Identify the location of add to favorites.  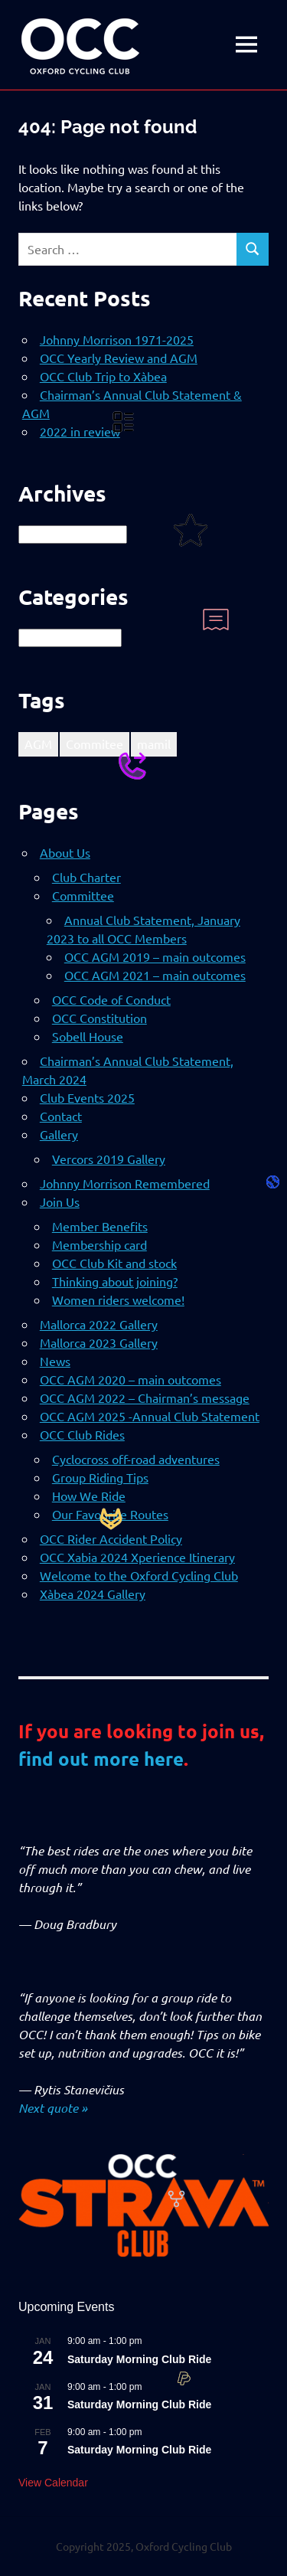
(191, 531).